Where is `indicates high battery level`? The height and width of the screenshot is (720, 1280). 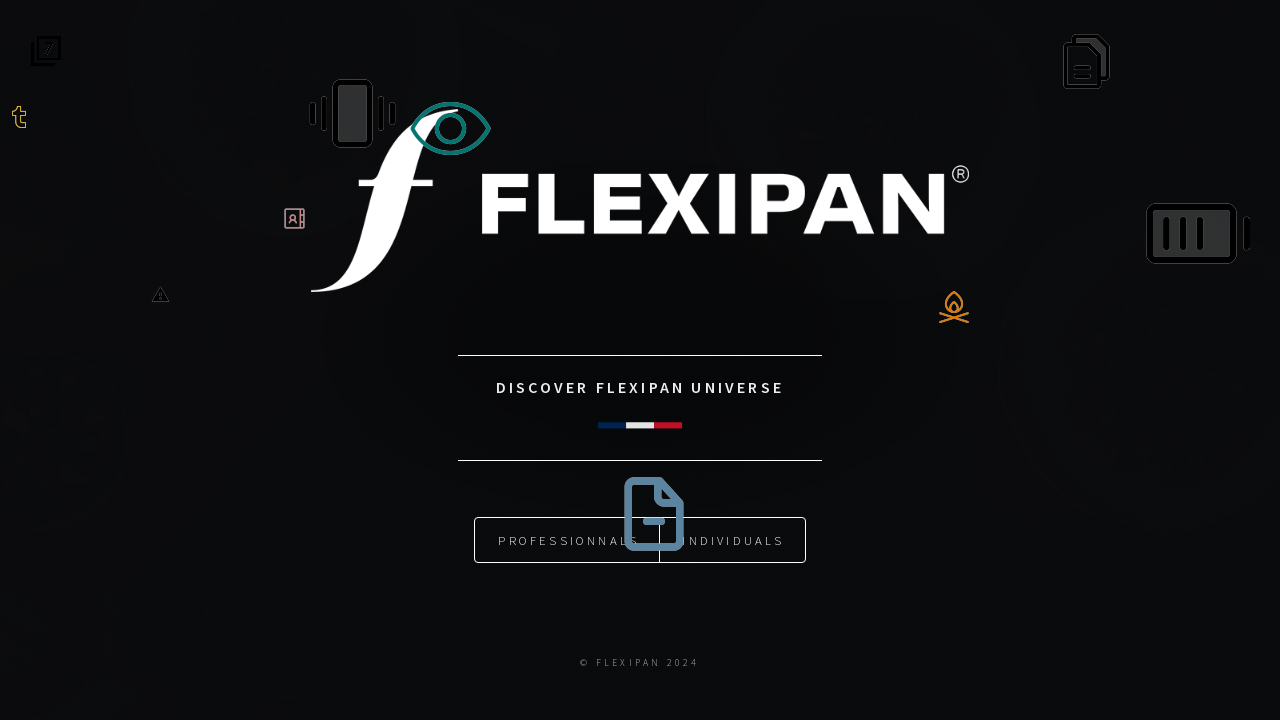
indicates high battery level is located at coordinates (1196, 233).